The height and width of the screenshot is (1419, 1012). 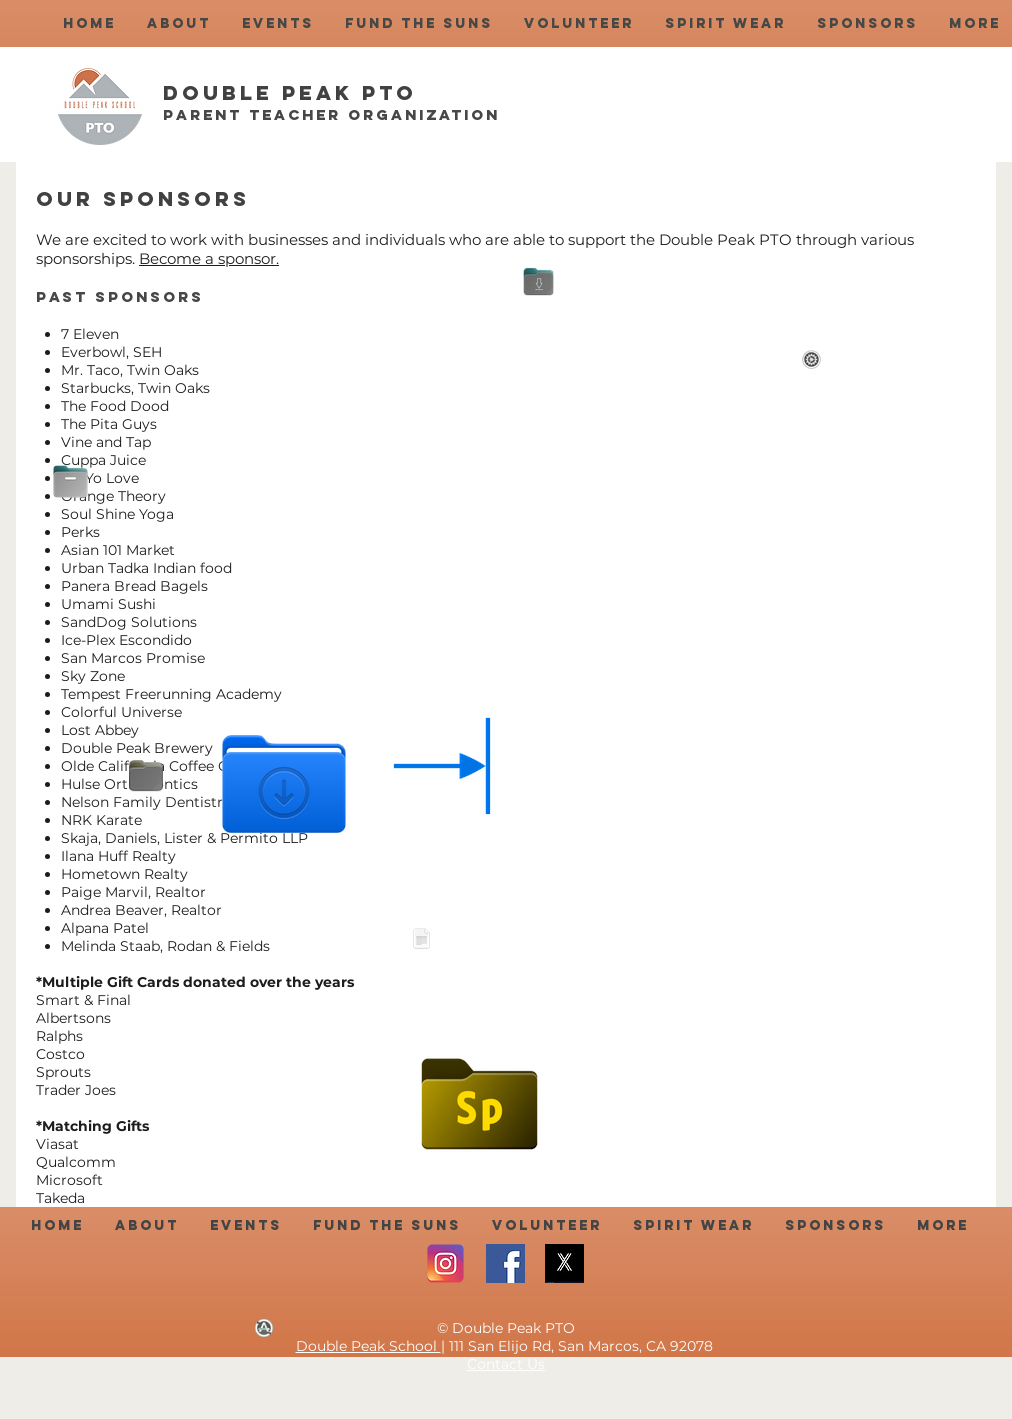 I want to click on open the file manager app, so click(x=70, y=481).